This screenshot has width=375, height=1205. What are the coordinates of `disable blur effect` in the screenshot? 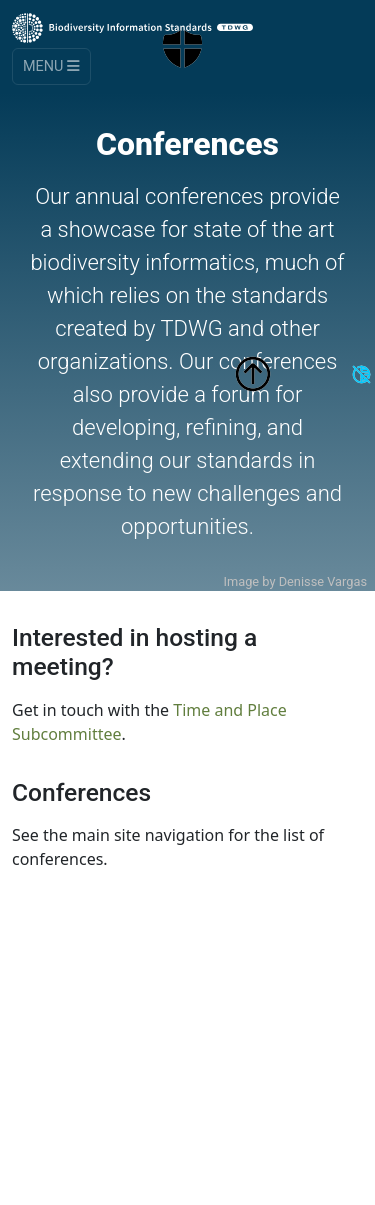 It's located at (361, 374).